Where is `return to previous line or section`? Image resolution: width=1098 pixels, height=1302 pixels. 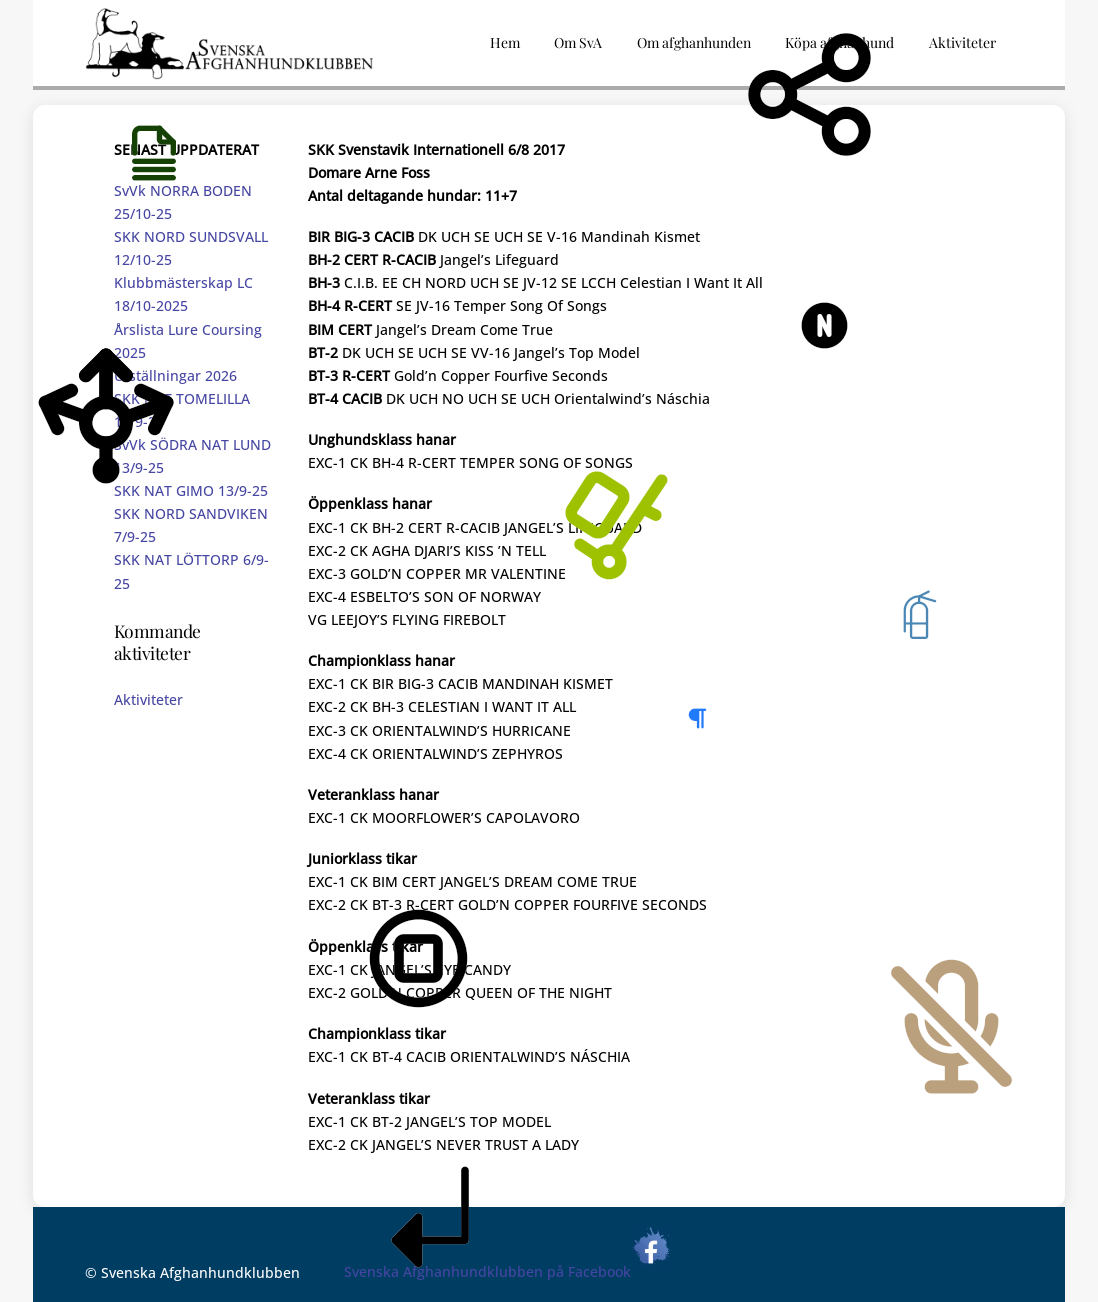
return to previous line or section is located at coordinates (434, 1217).